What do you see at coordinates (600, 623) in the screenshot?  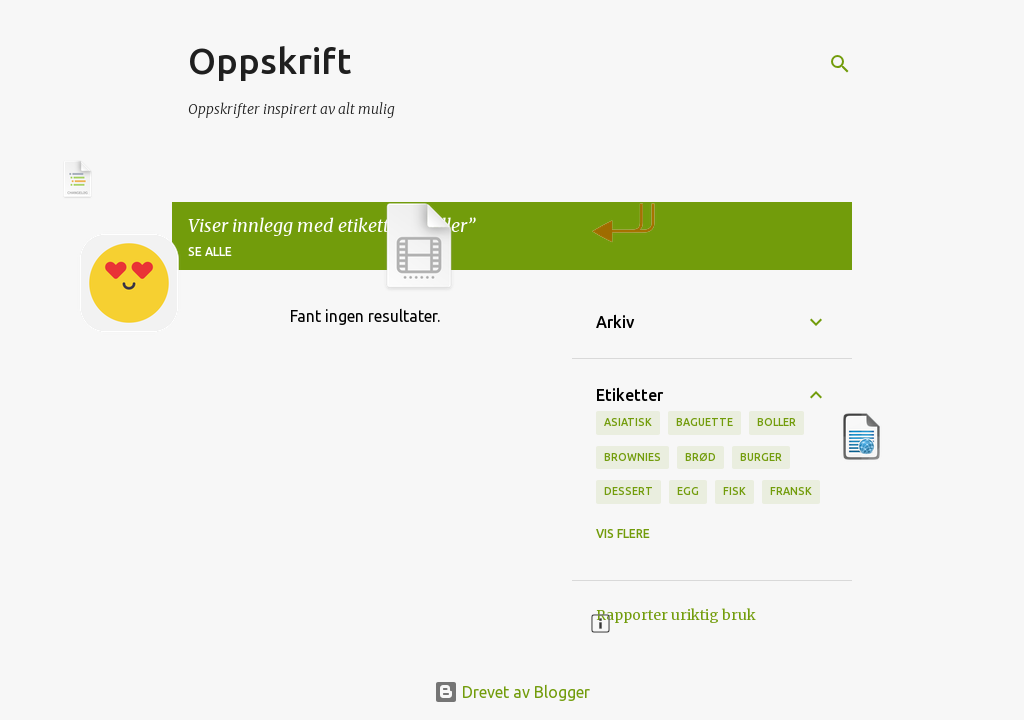 I see `view system information or details` at bounding box center [600, 623].